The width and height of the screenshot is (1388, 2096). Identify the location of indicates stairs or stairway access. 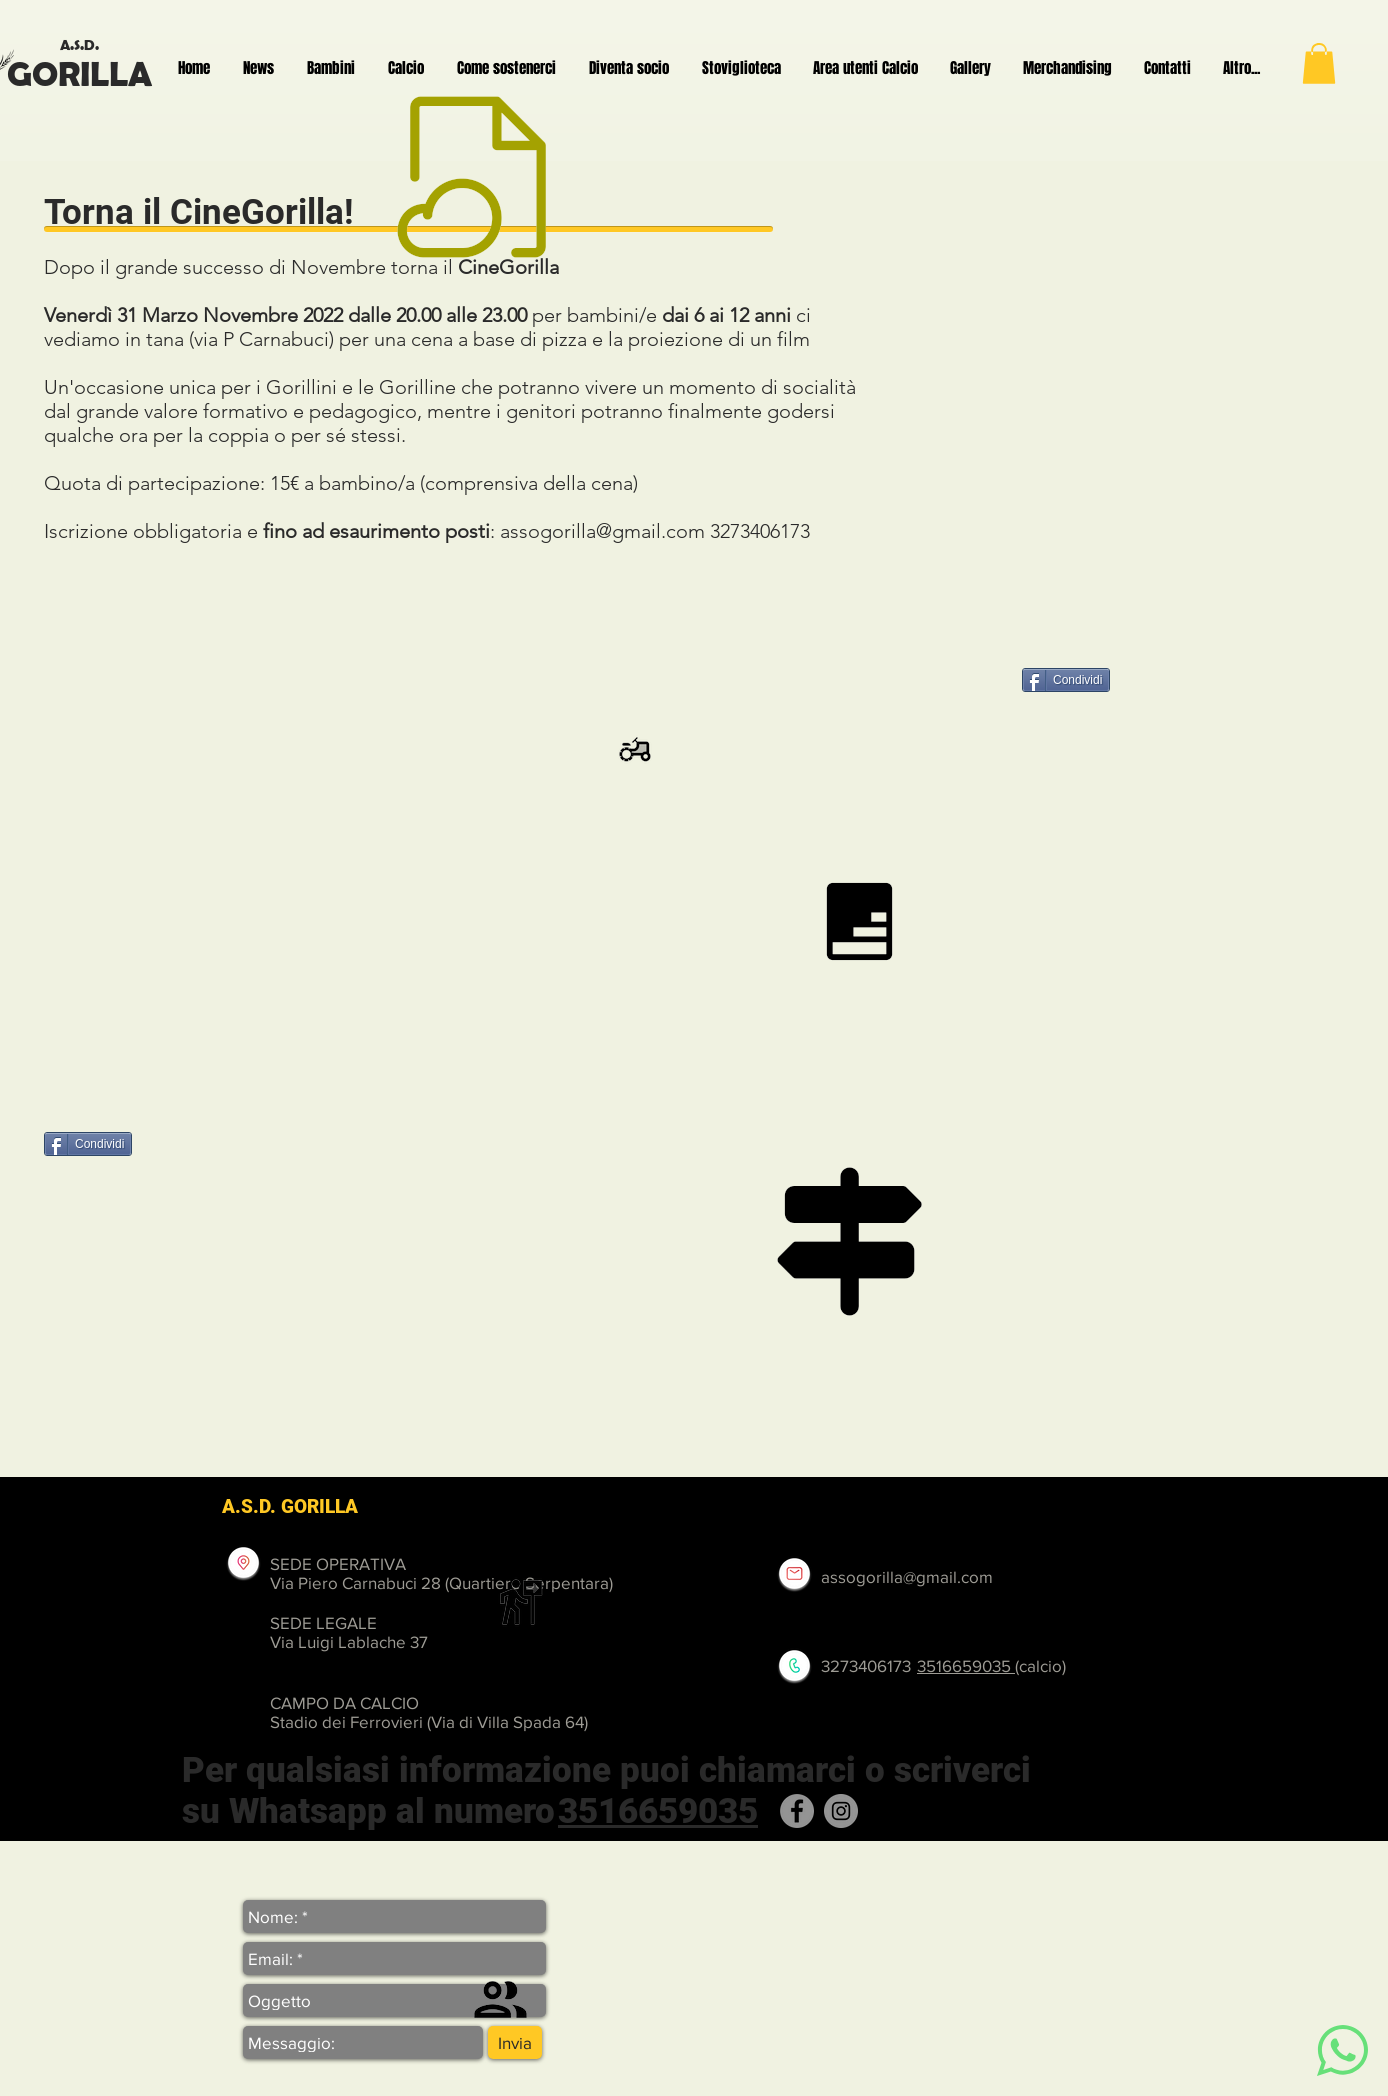
(859, 921).